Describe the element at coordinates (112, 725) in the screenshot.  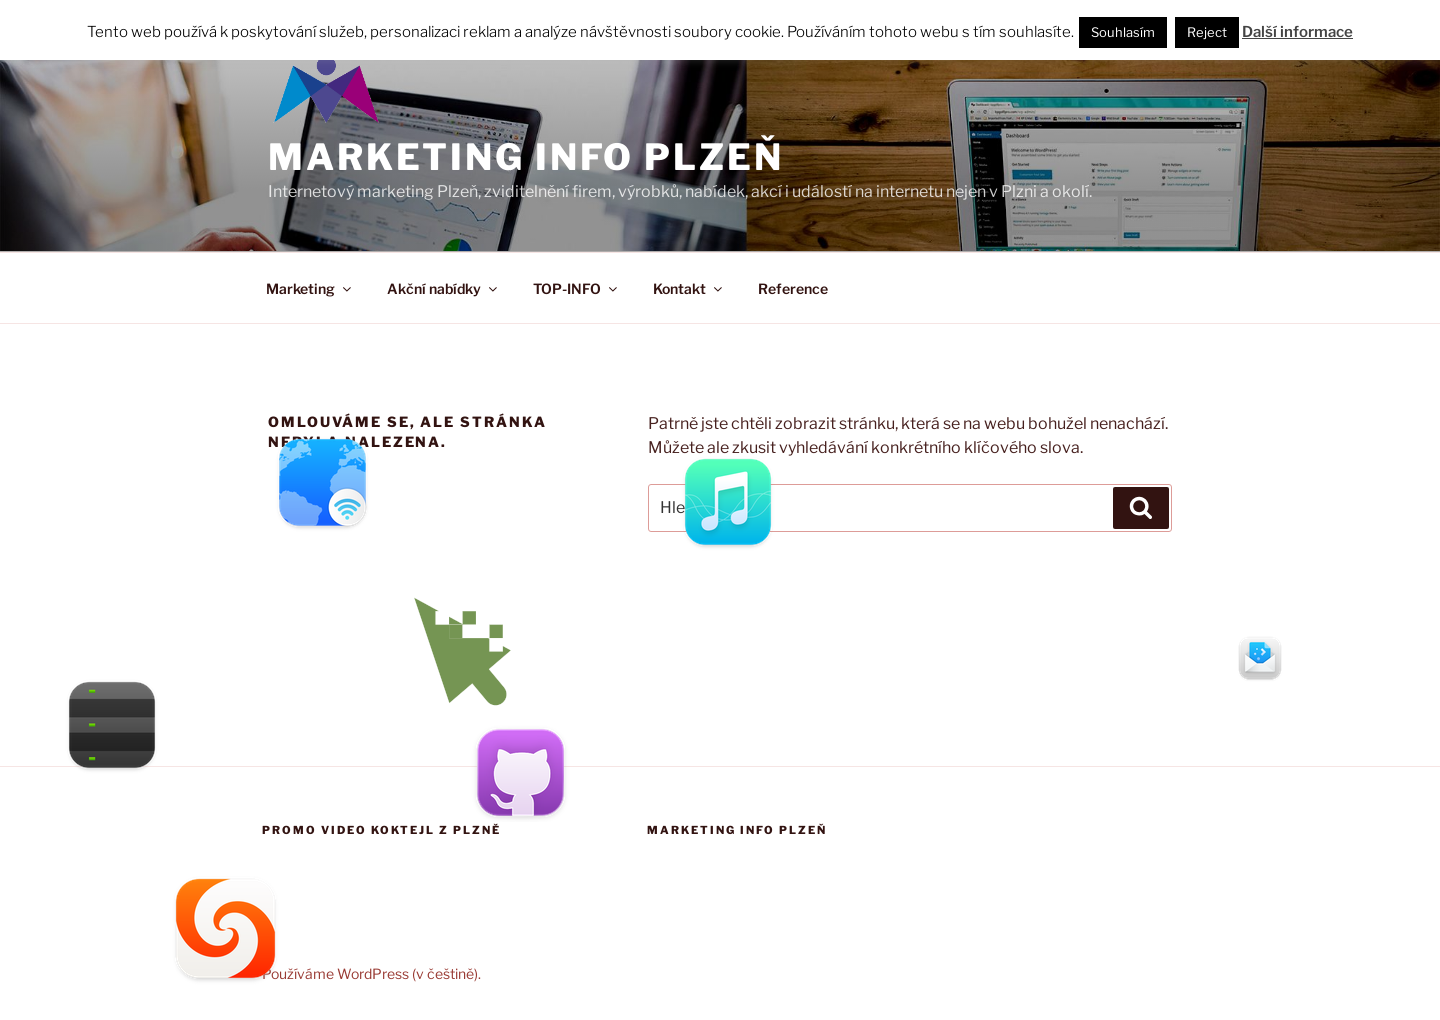
I see `access network server settings` at that location.